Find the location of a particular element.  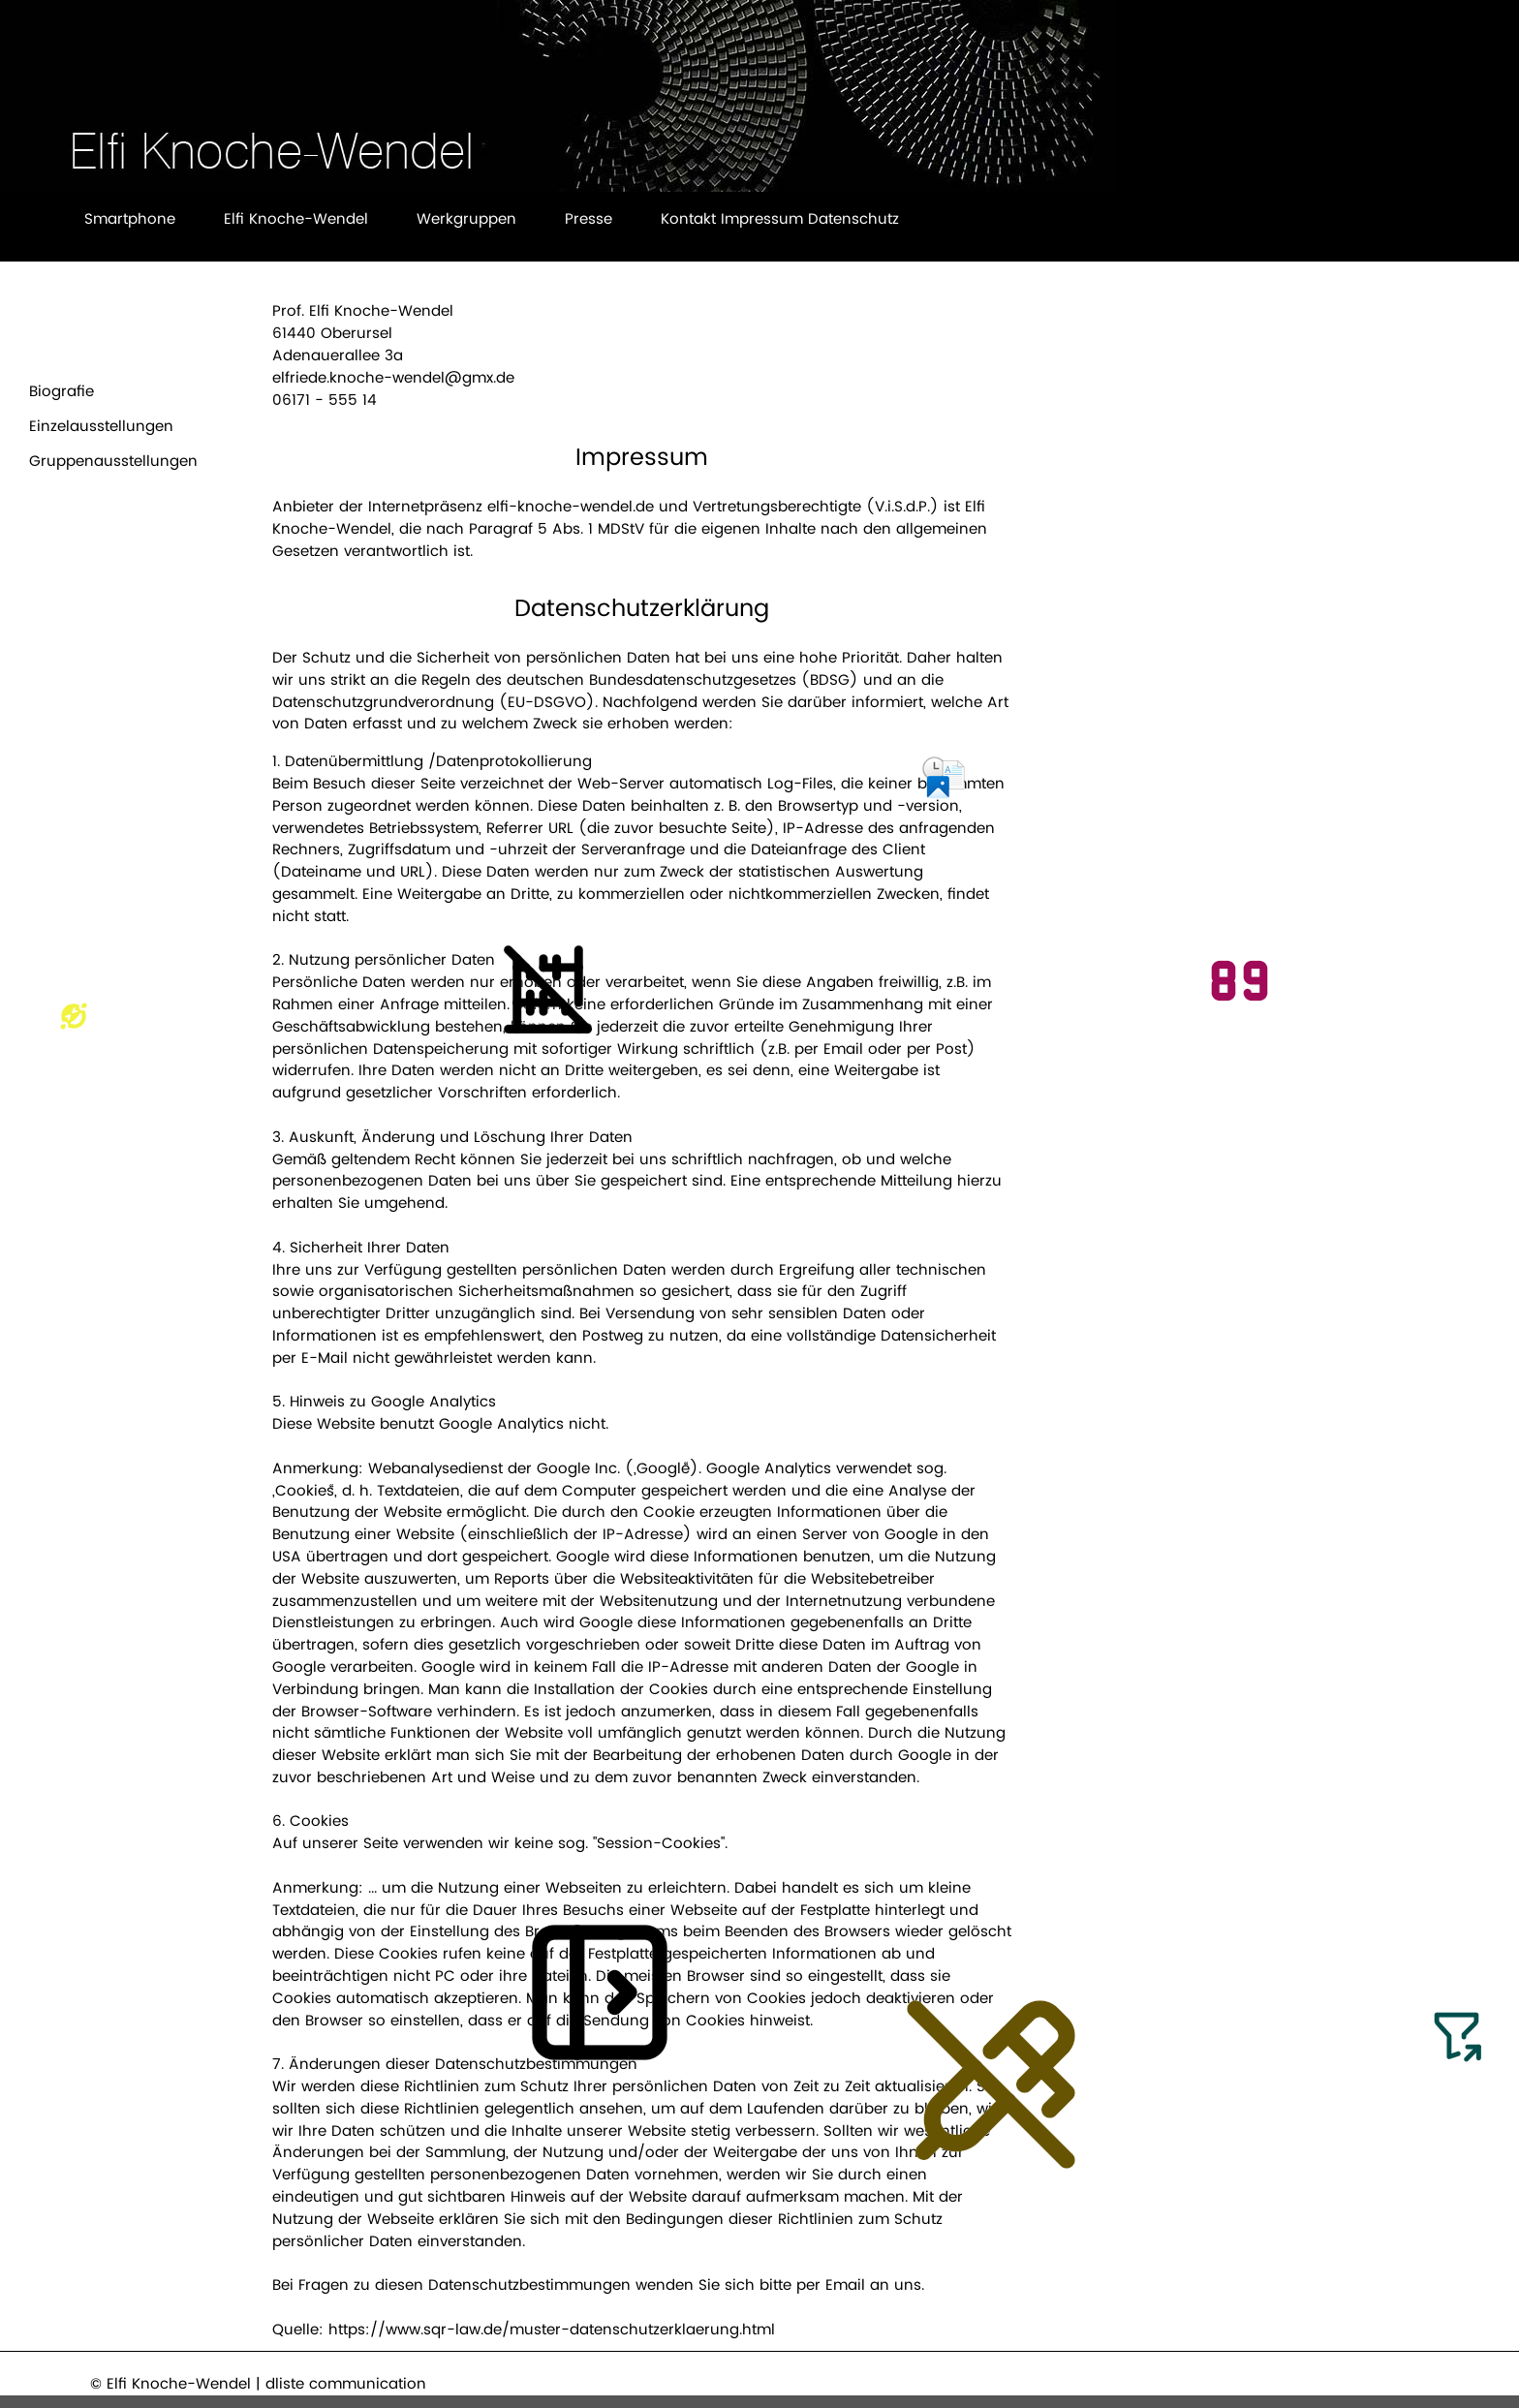

view recently accessed files or documents is located at coordinates (943, 777).